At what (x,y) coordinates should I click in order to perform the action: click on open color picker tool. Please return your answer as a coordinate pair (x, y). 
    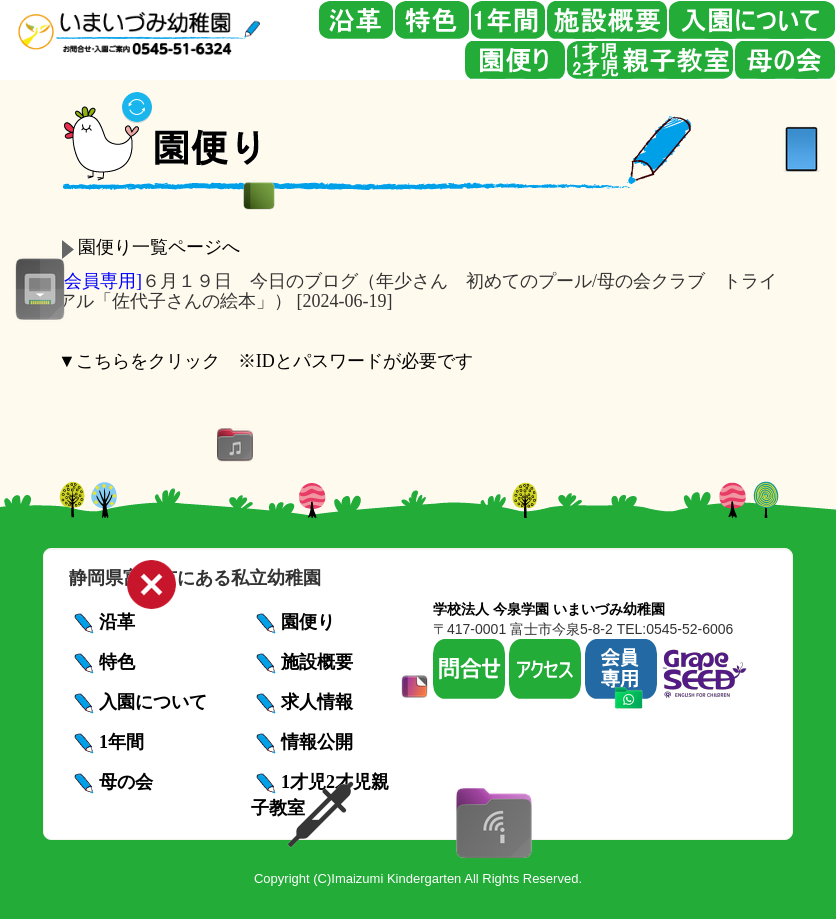
    Looking at the image, I should click on (320, 815).